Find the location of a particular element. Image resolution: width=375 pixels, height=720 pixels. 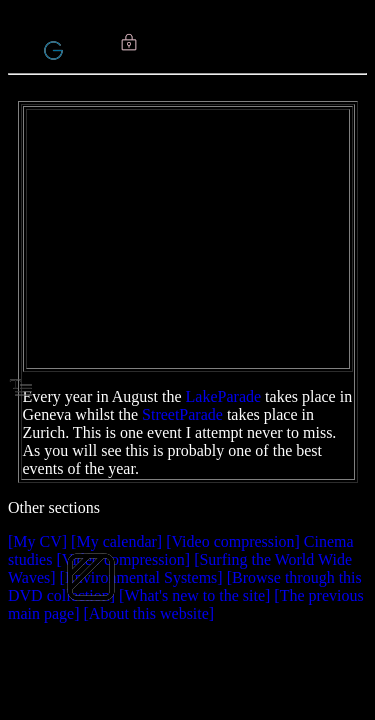

dry in shade laundry care instruction is located at coordinates (91, 577).